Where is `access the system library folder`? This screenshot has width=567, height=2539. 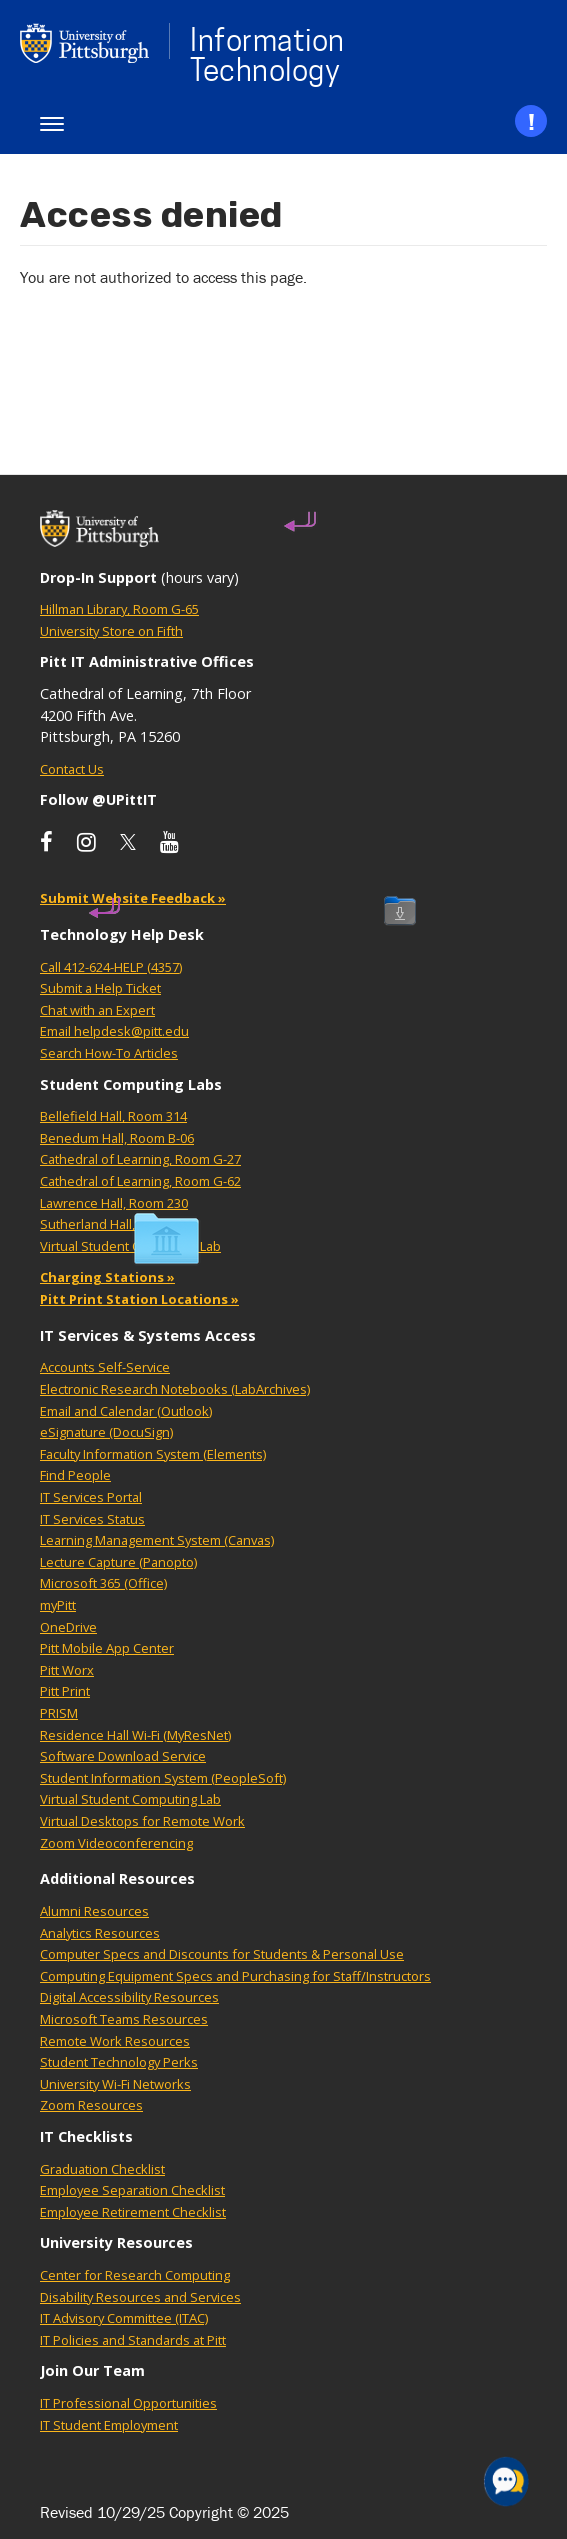
access the system library folder is located at coordinates (166, 1238).